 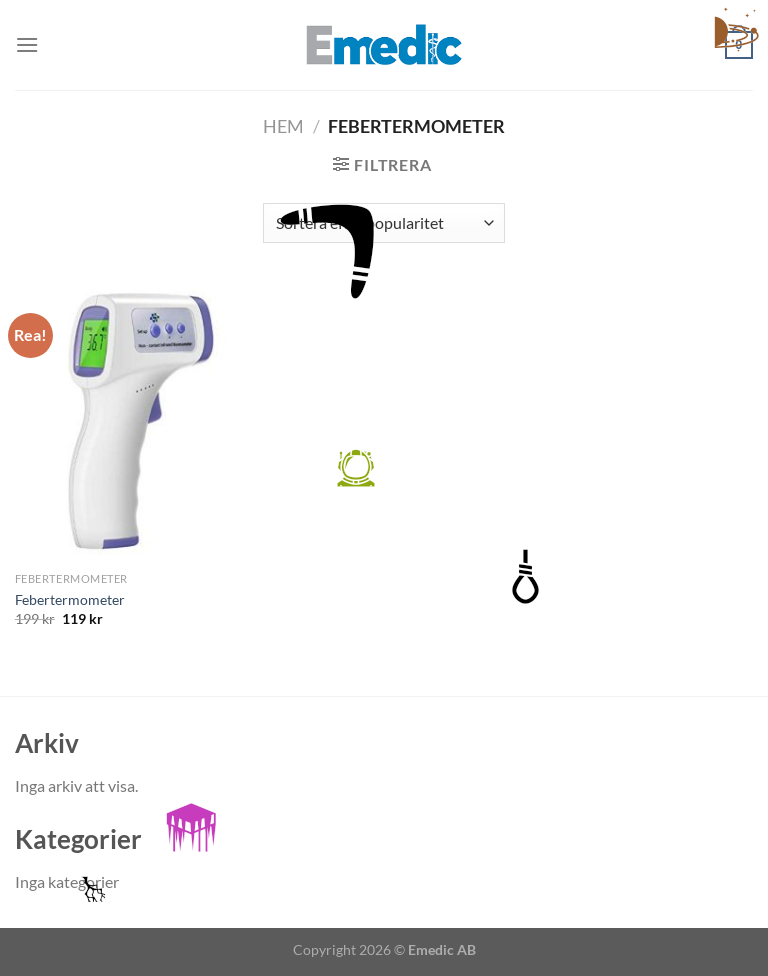 I want to click on boomerang weapon or tool in a game inventory, so click(x=327, y=251).